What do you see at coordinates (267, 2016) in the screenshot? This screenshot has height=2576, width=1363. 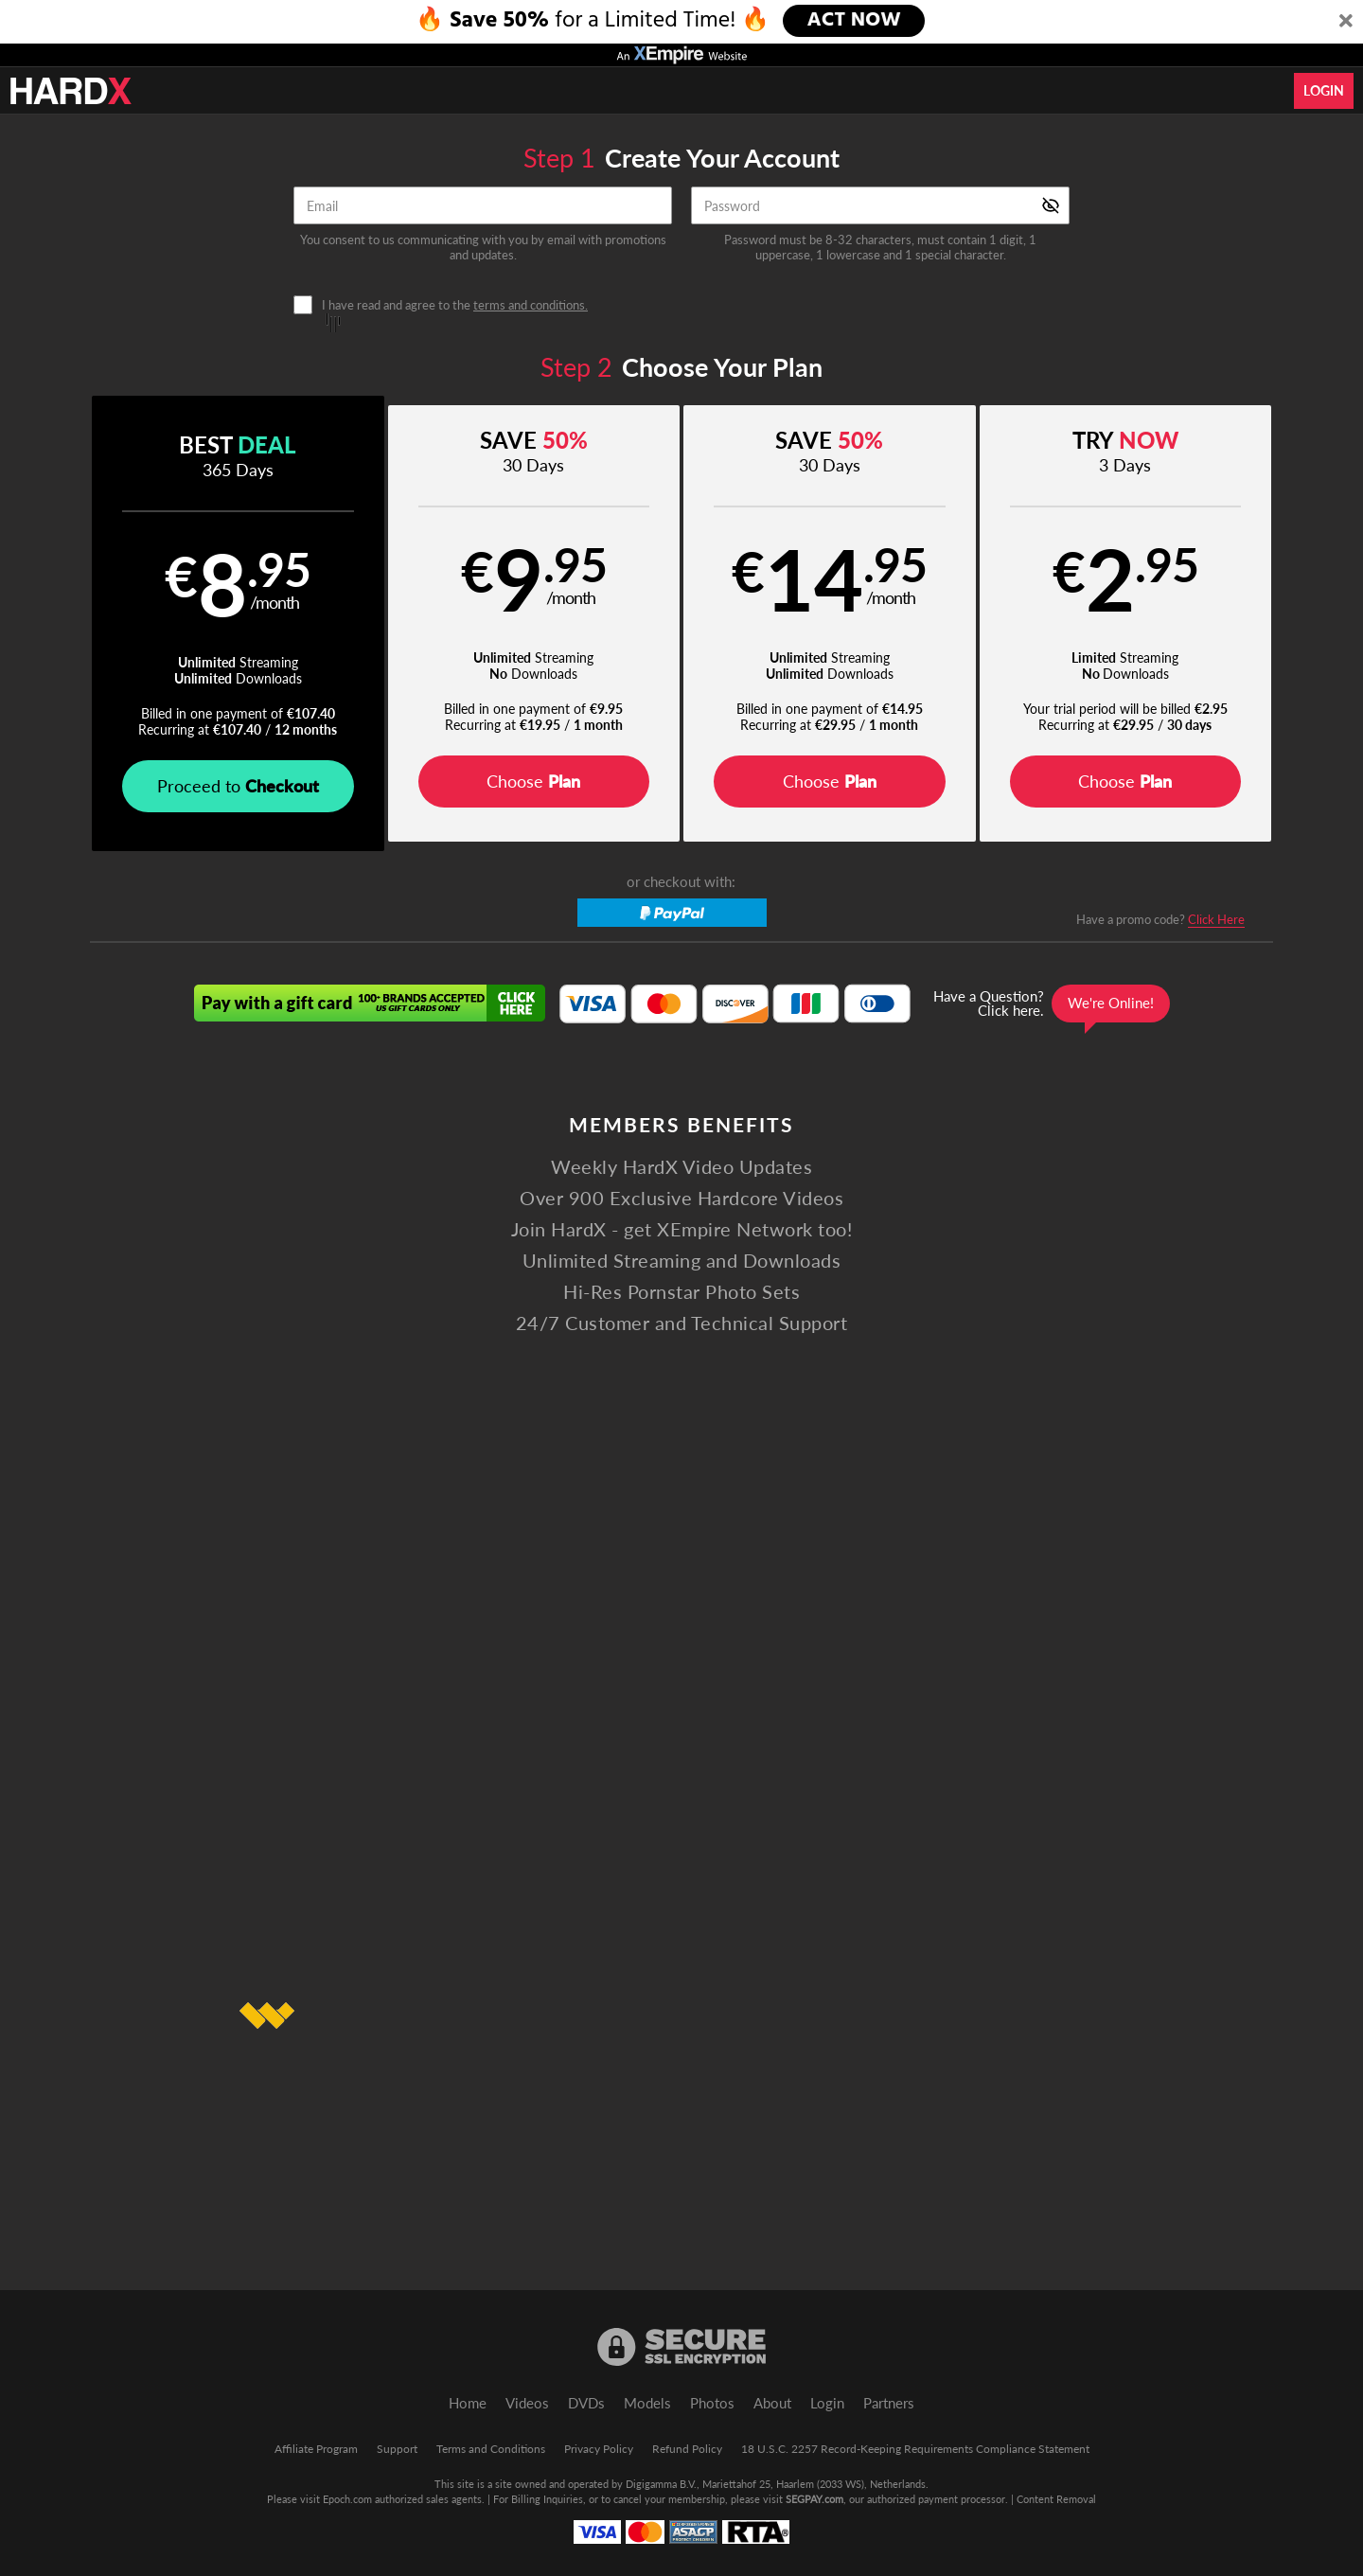 I see `wondershare brand logo` at bounding box center [267, 2016].